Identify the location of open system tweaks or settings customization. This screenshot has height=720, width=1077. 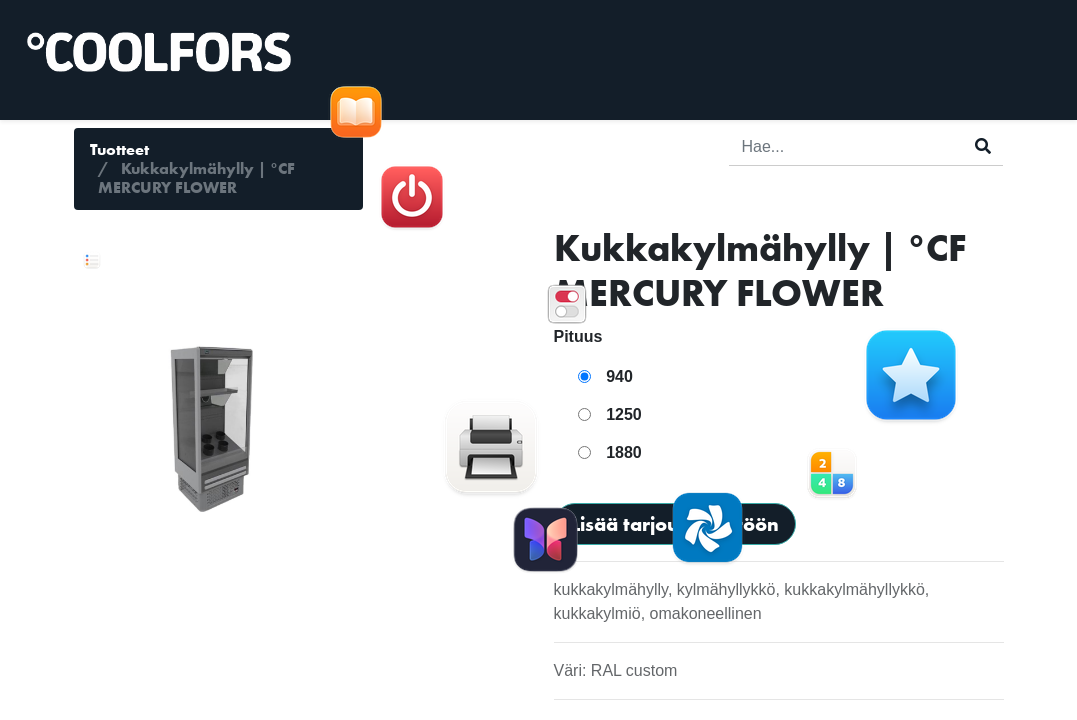
(567, 304).